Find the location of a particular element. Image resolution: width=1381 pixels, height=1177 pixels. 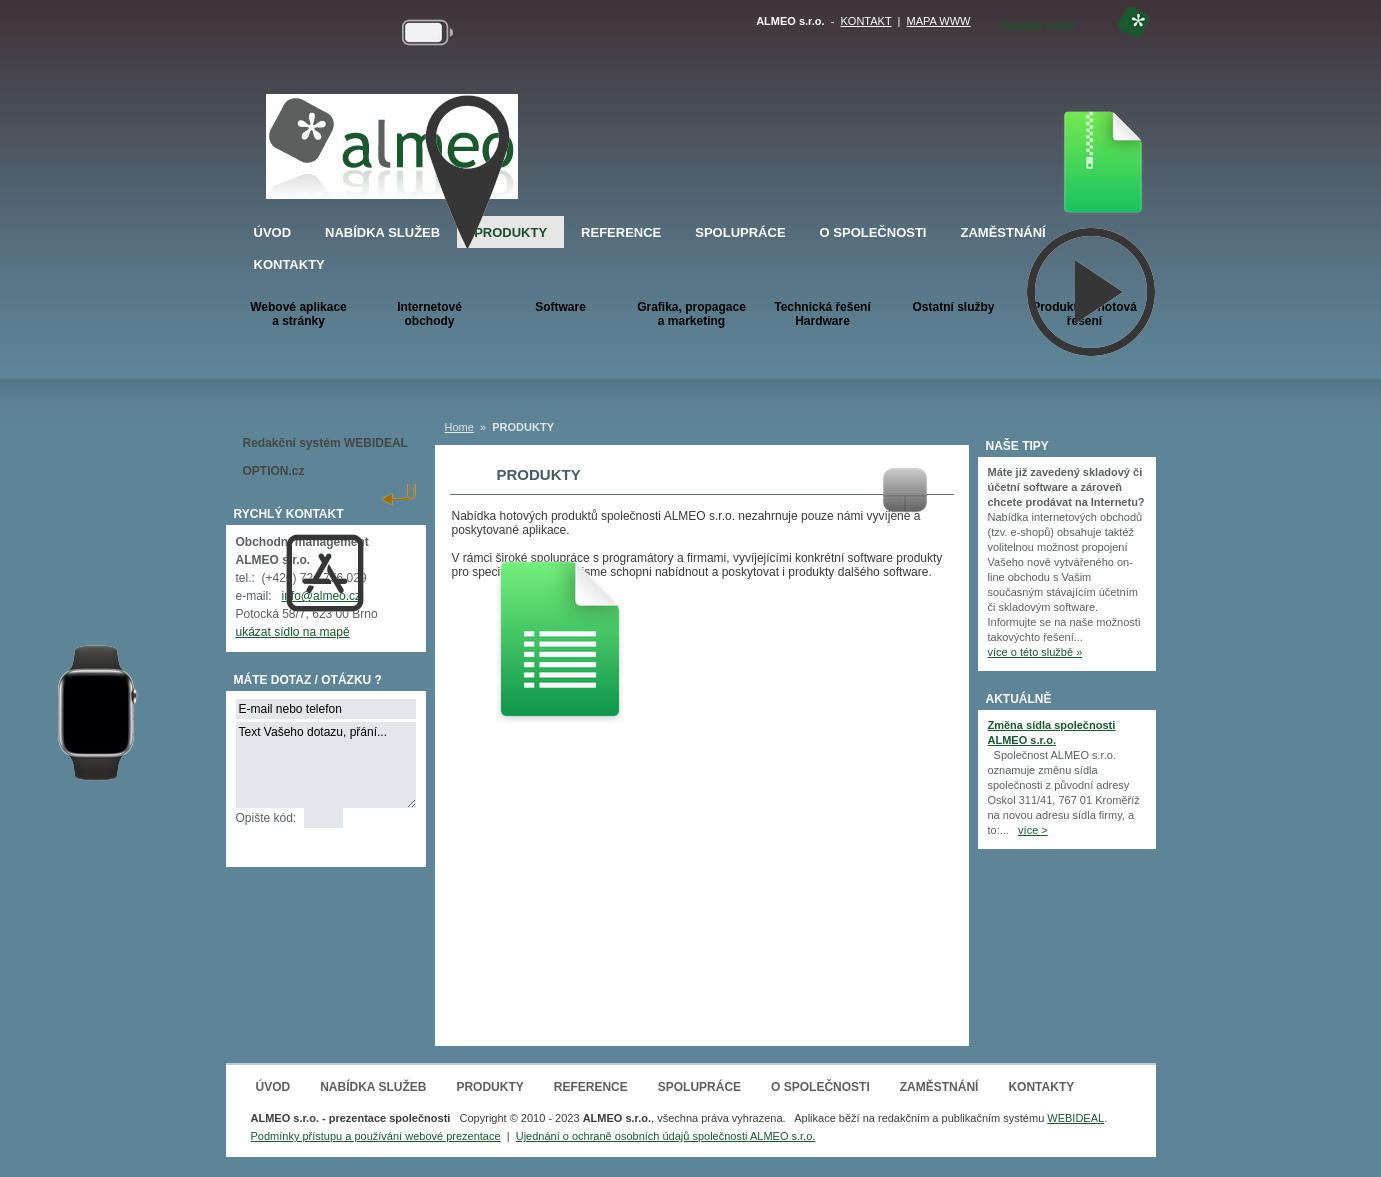

open the app store is located at coordinates (325, 573).